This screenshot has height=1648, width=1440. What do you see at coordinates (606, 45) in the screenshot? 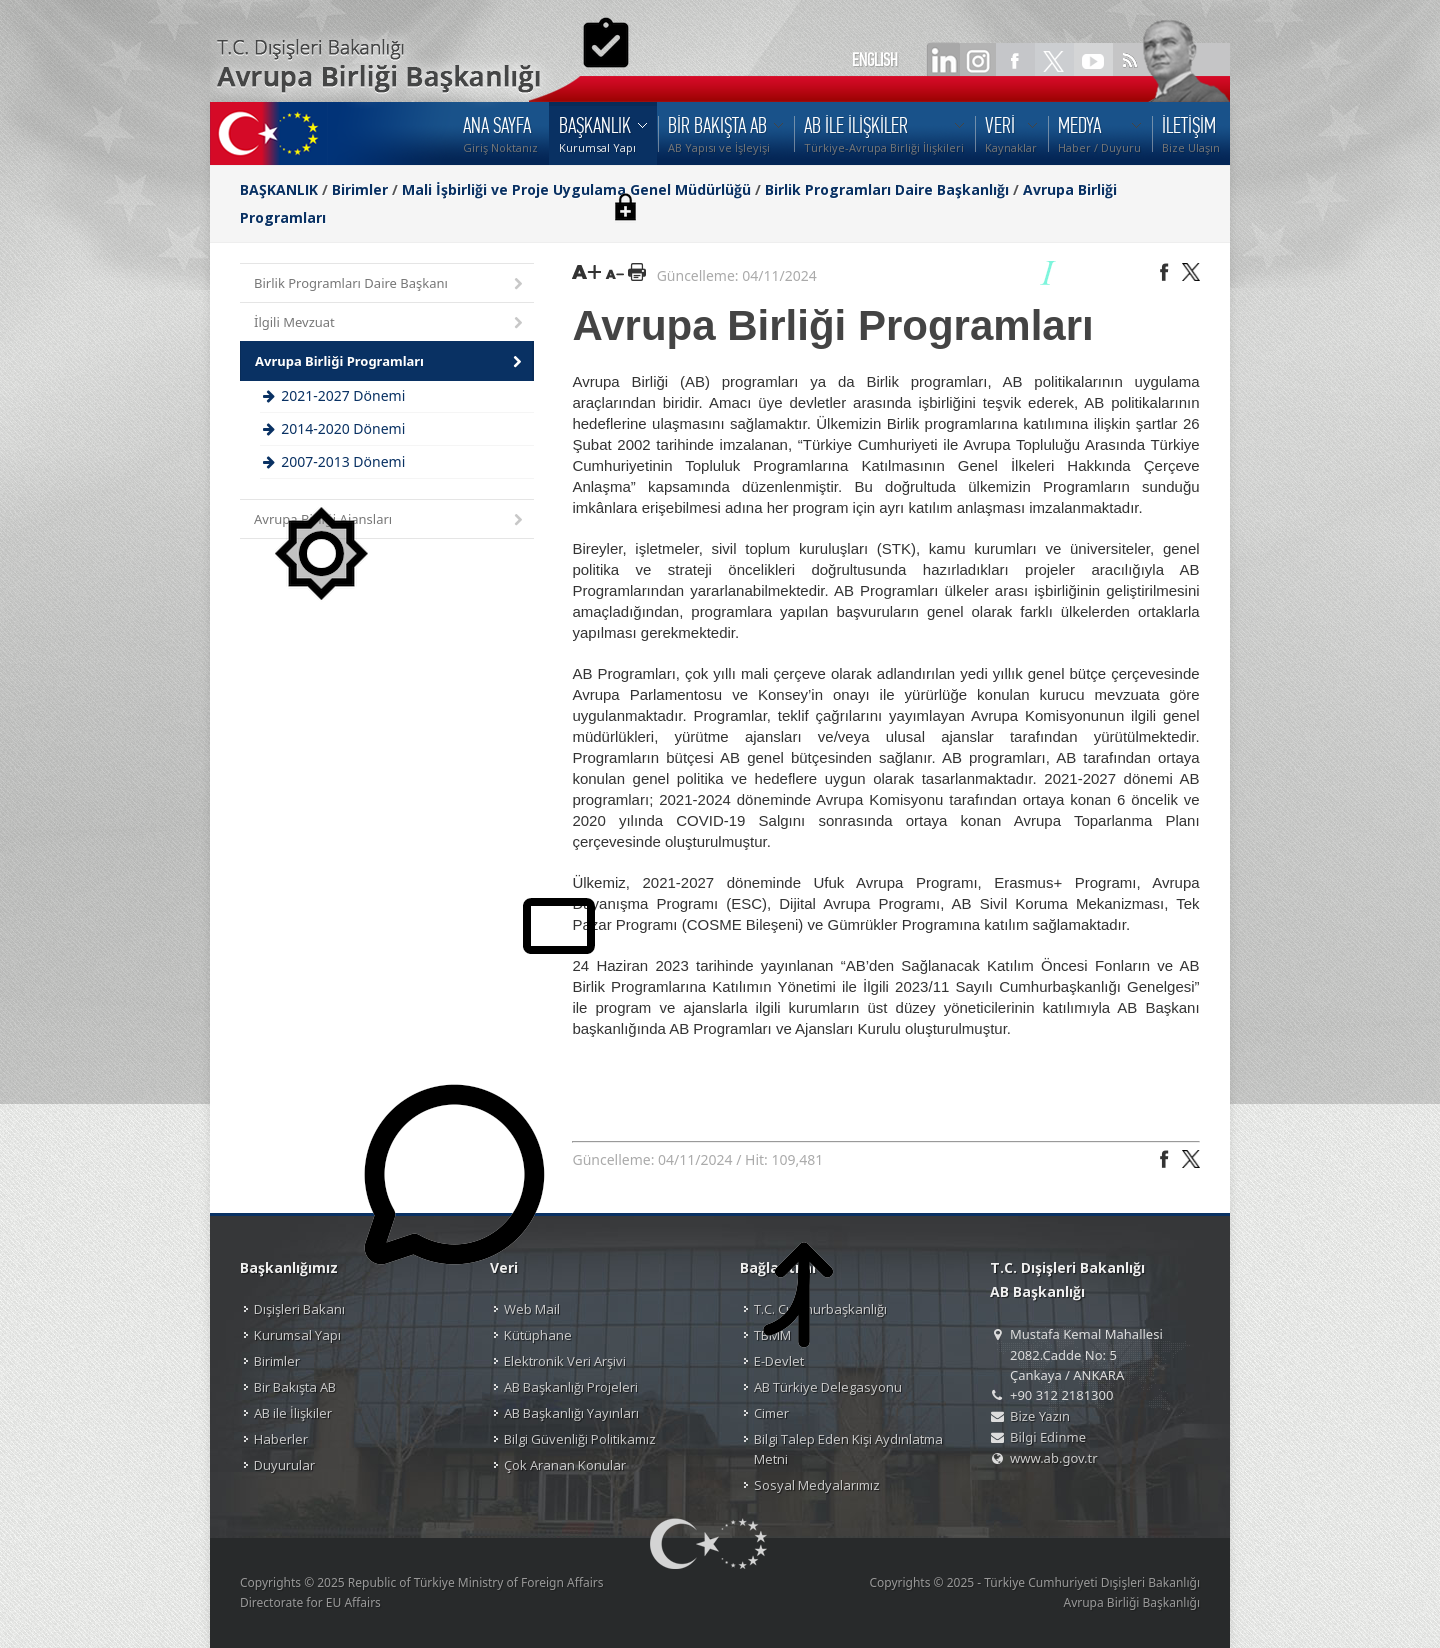
I see `view completed tasks or assignments` at bounding box center [606, 45].